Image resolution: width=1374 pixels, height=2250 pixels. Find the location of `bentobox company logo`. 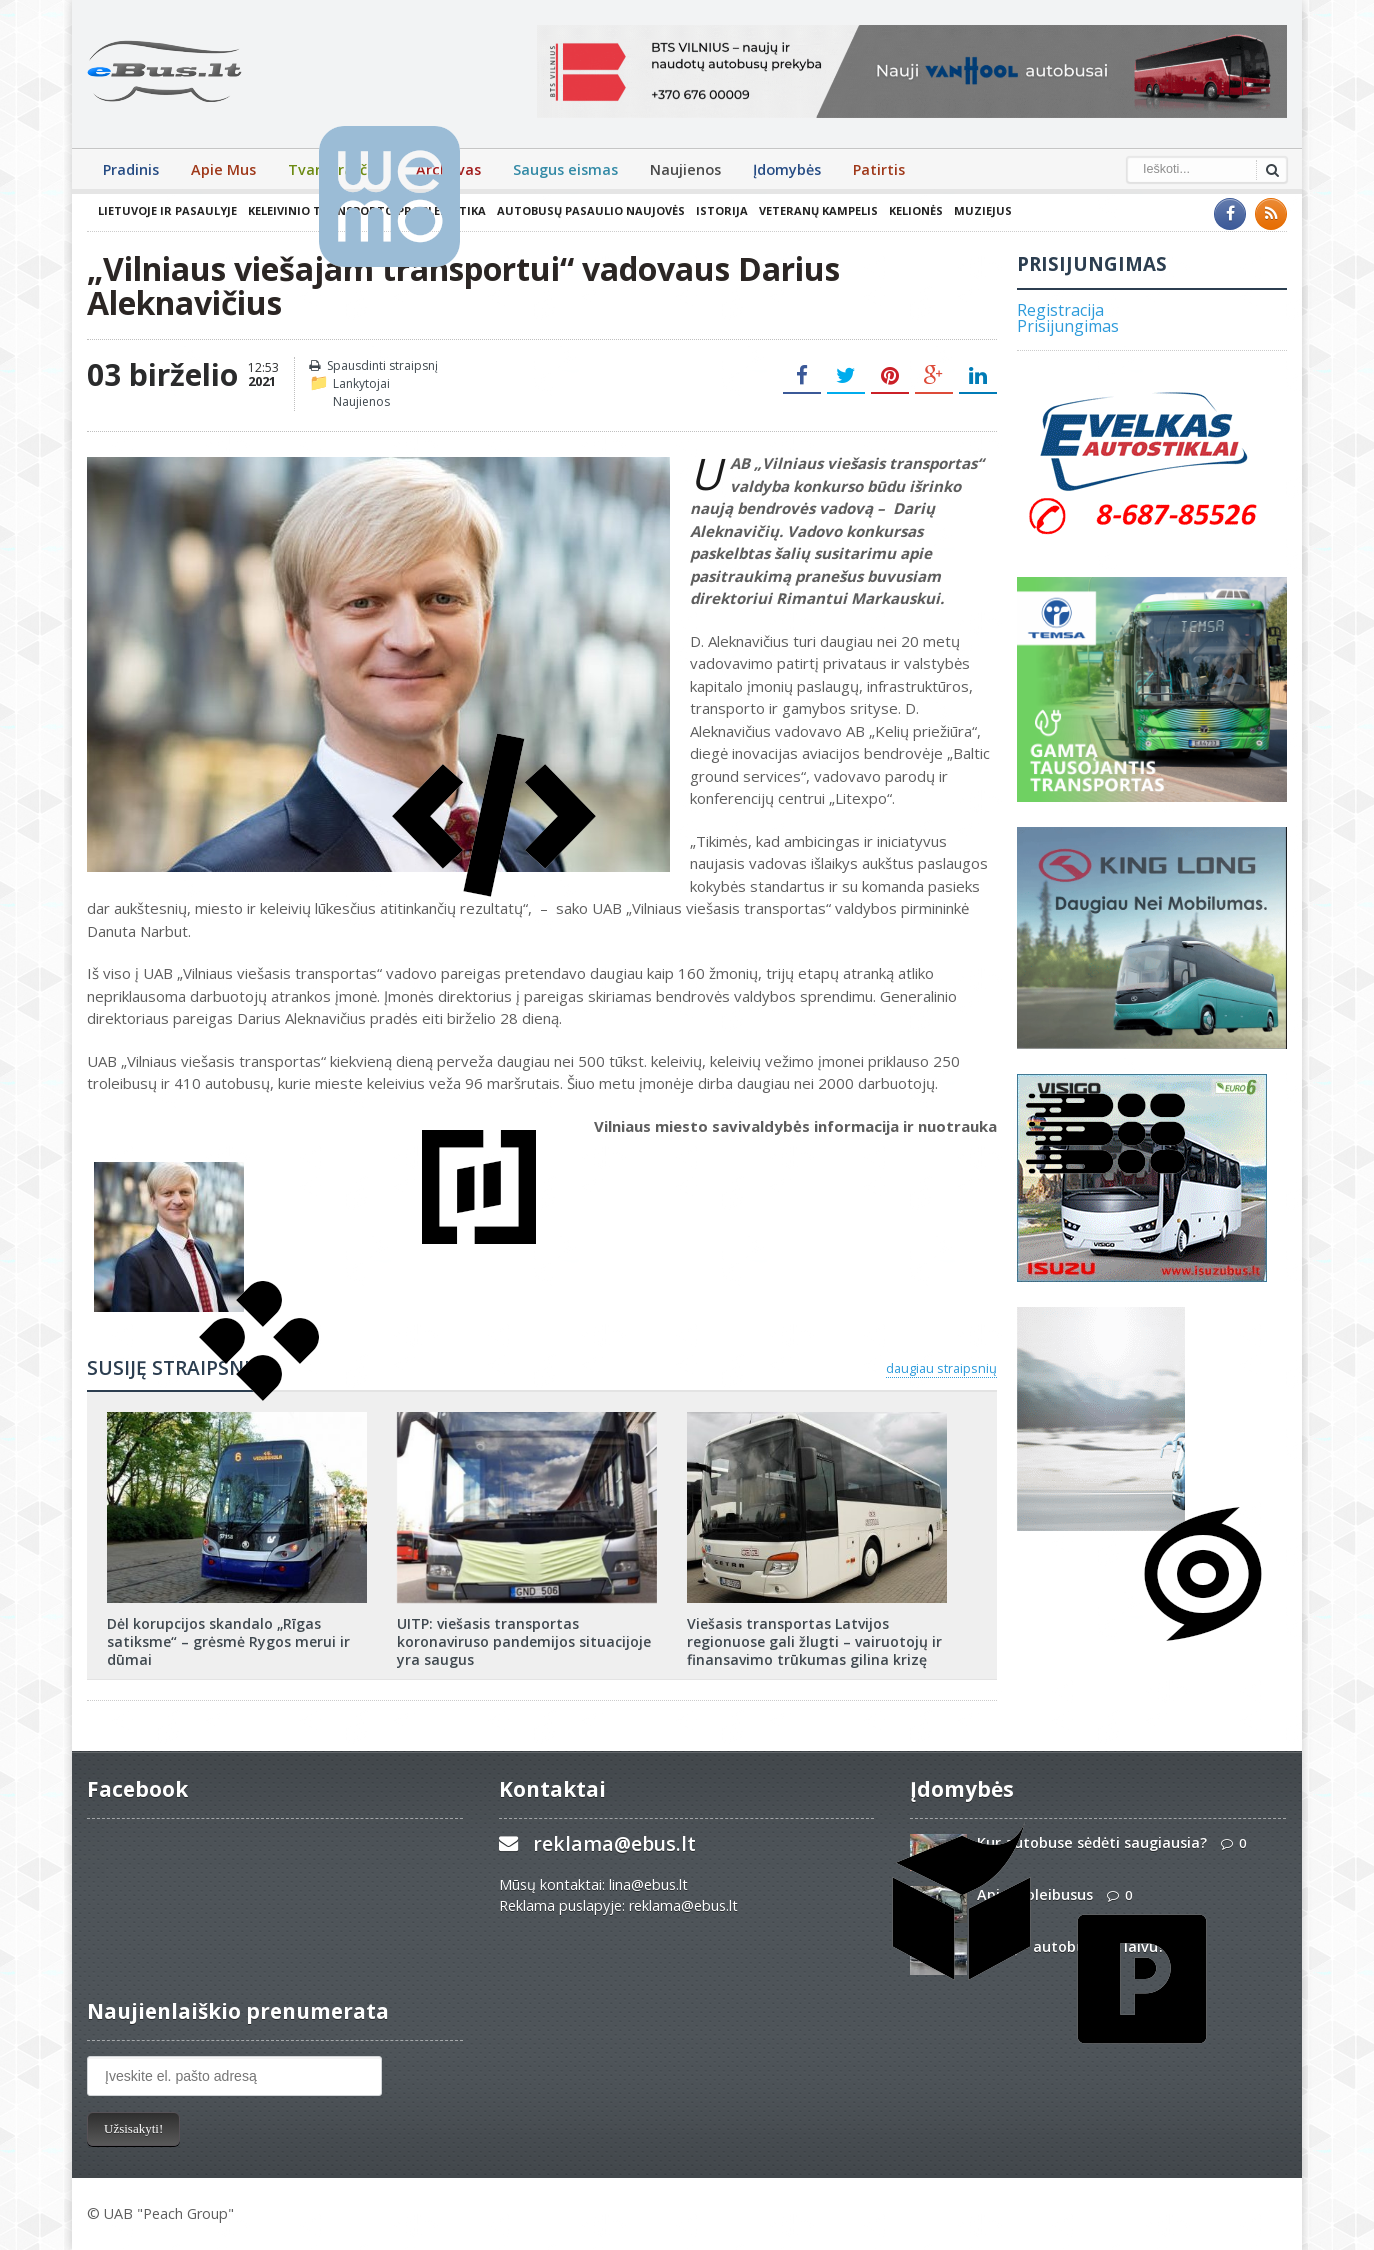

bentobox company logo is located at coordinates (259, 1341).